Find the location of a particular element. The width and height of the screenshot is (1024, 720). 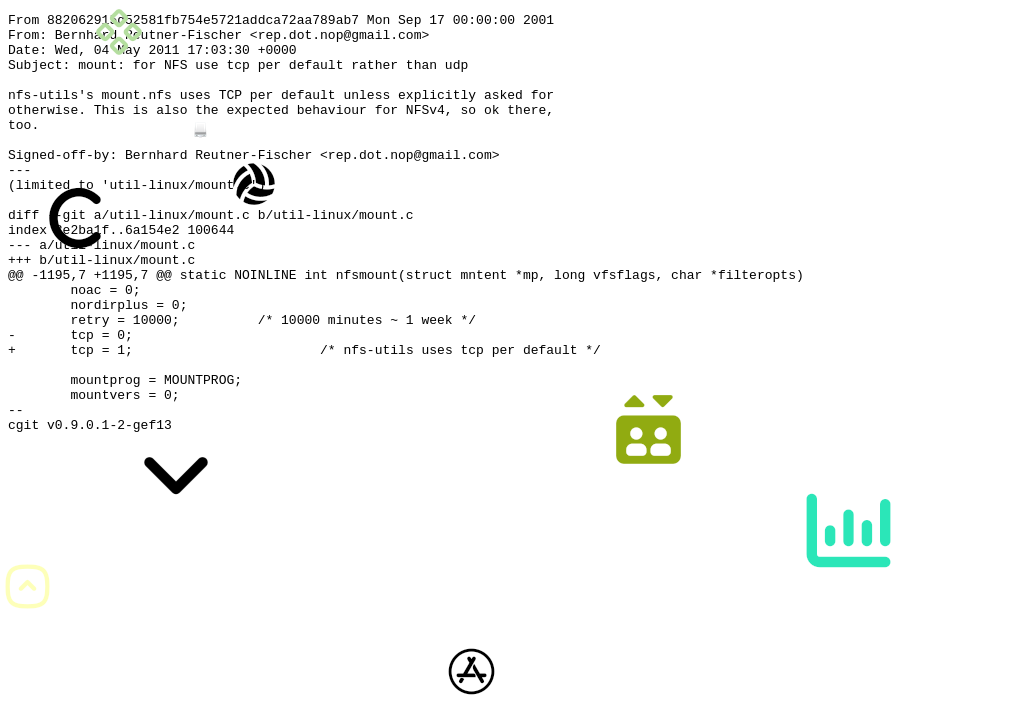

volleyball sports category or activity is located at coordinates (254, 184).